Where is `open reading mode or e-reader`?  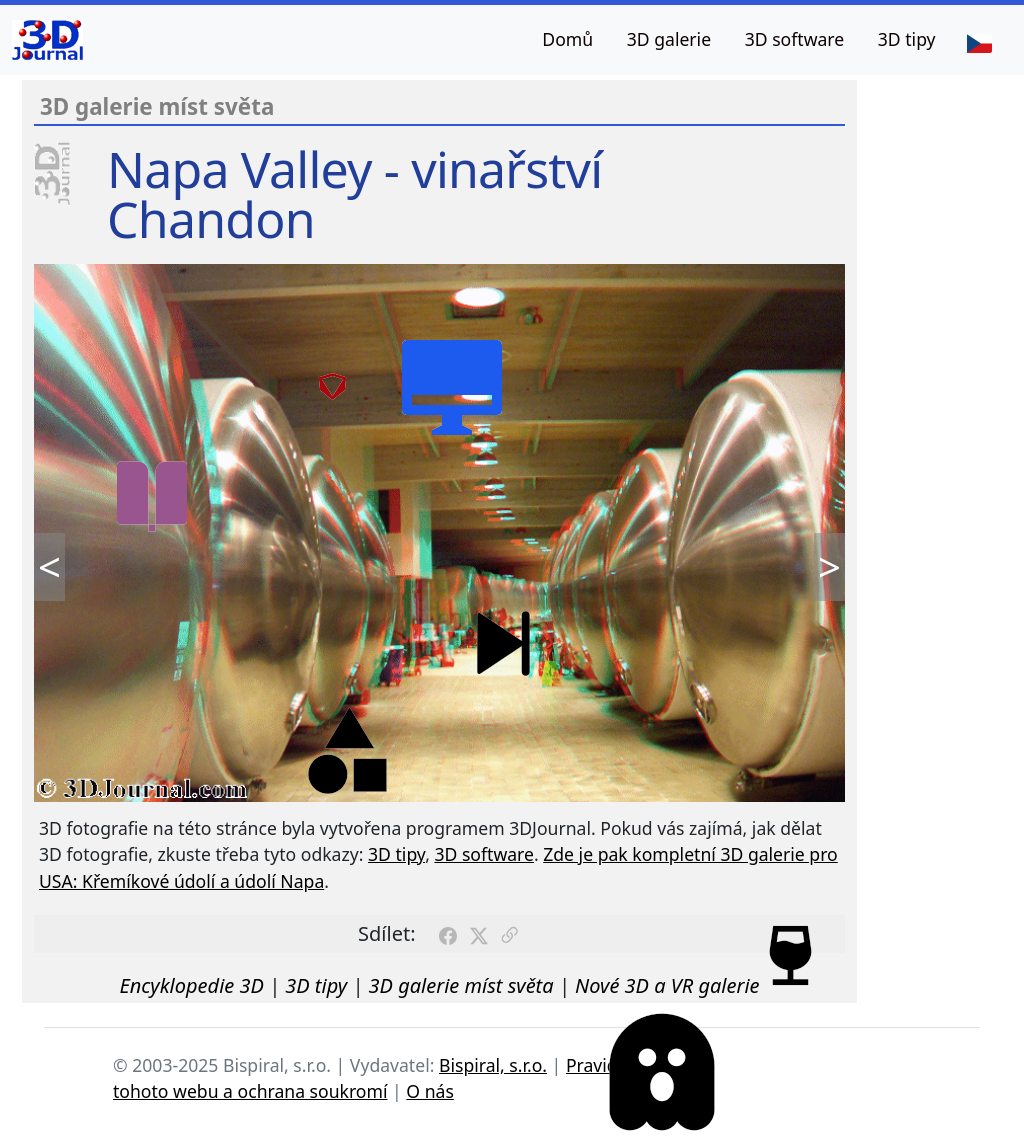
open reading mode or e-reader is located at coordinates (152, 493).